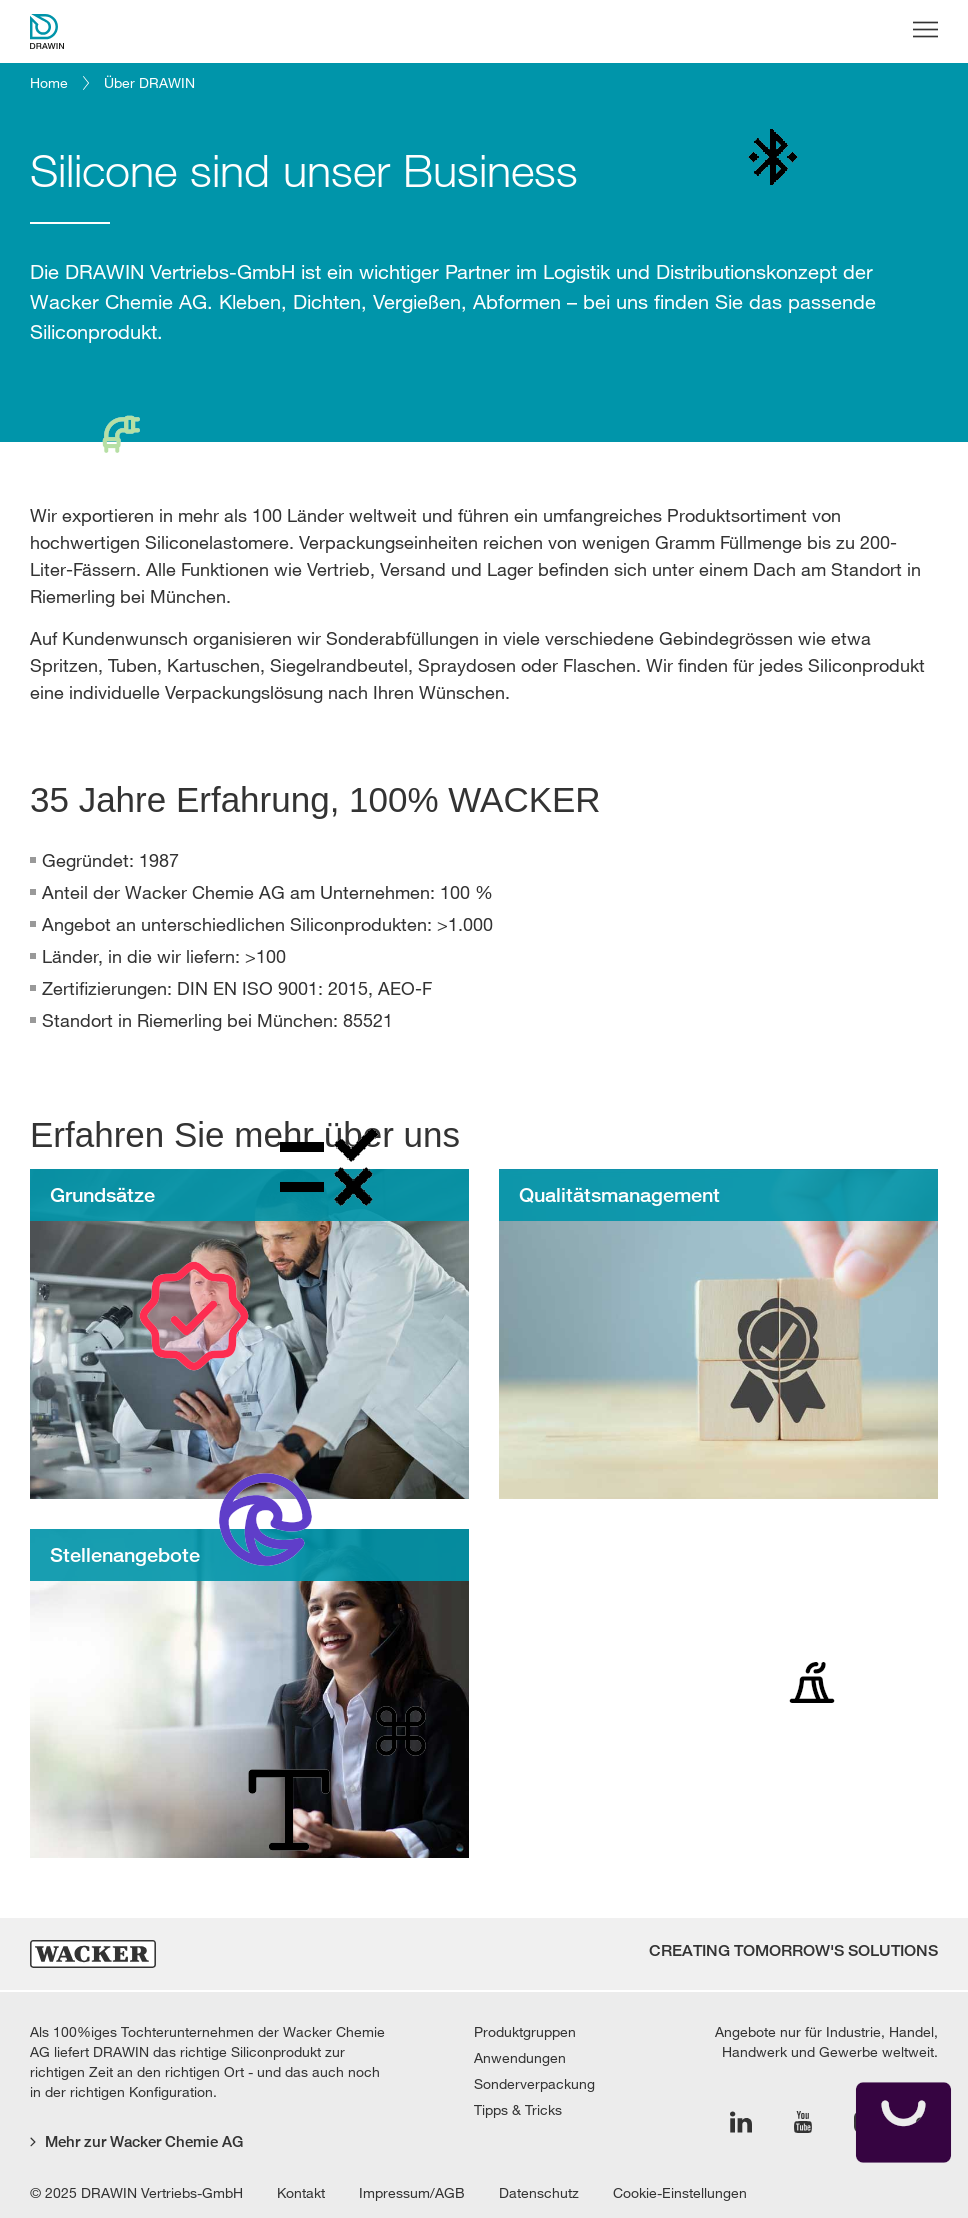 Image resolution: width=968 pixels, height=2218 pixels. What do you see at coordinates (194, 1316) in the screenshot?
I see `indicates verified or authenticated status` at bounding box center [194, 1316].